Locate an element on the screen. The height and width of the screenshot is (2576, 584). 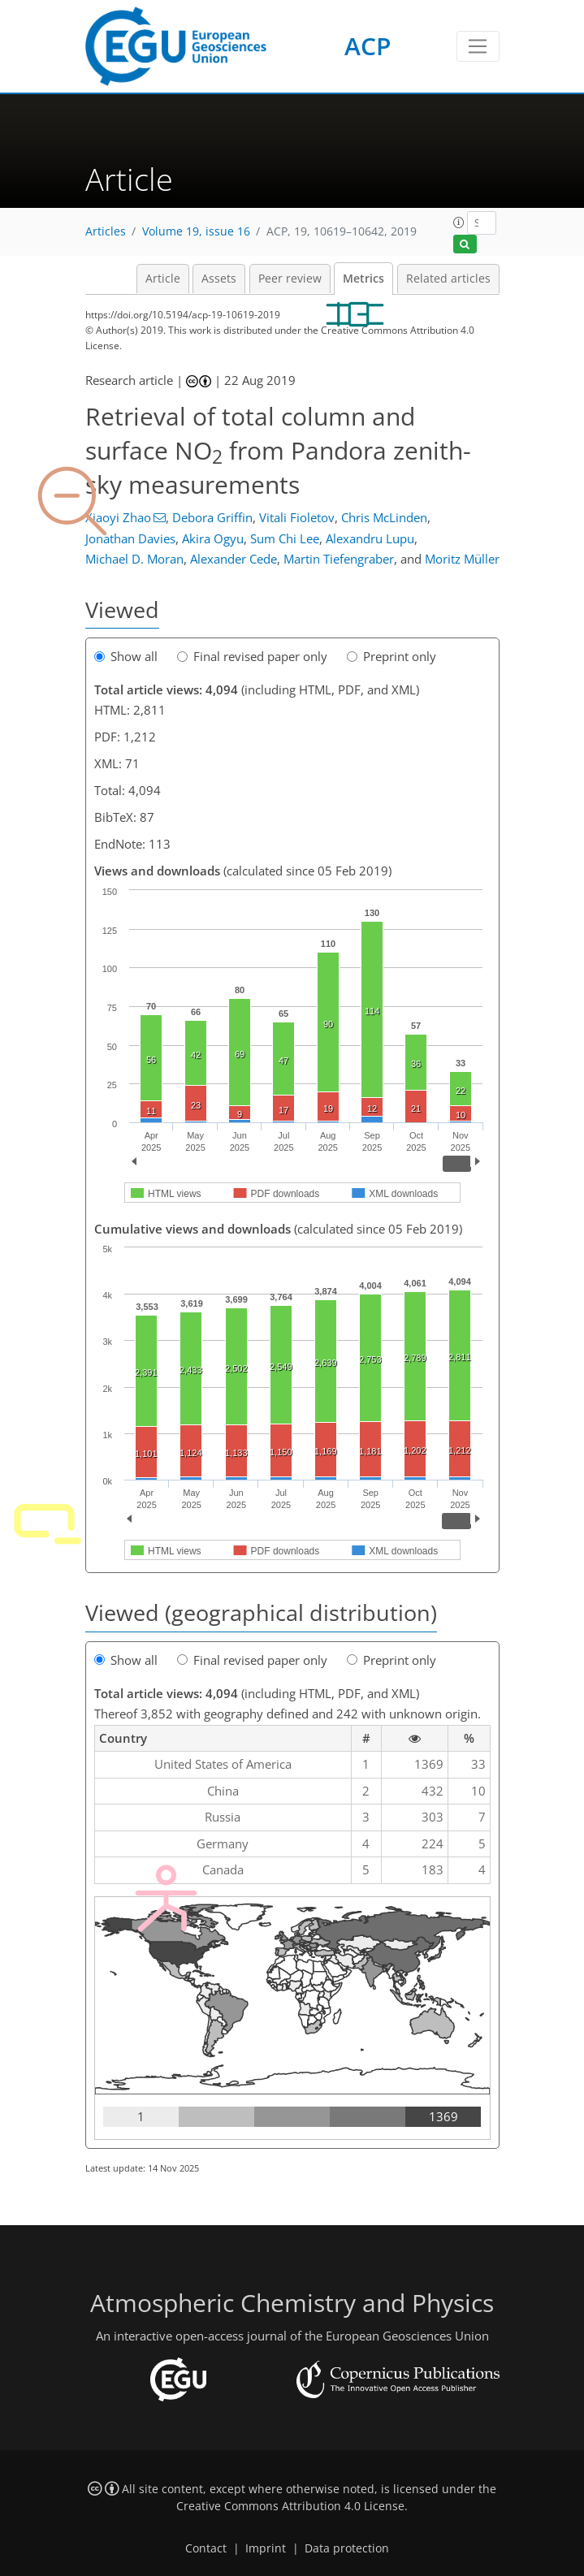
adjust belt or strap settings is located at coordinates (355, 314).